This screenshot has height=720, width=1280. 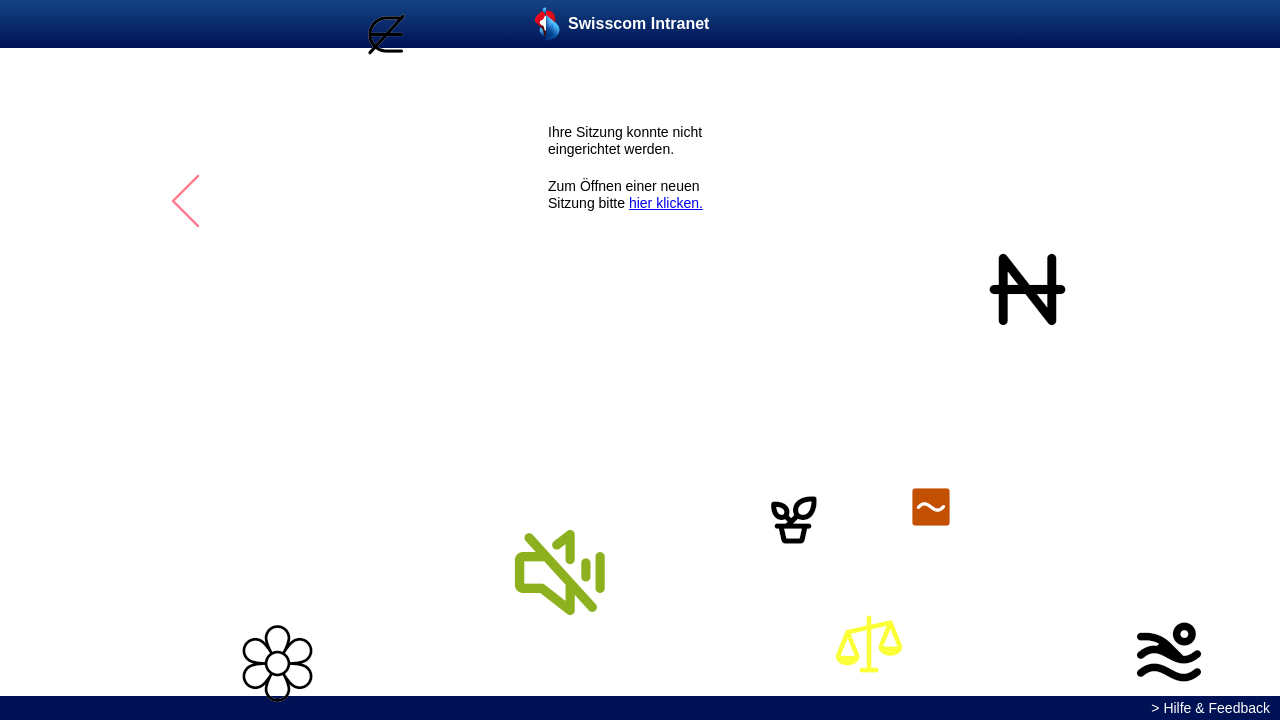 I want to click on go back to the previous screen, so click(x=188, y=201).